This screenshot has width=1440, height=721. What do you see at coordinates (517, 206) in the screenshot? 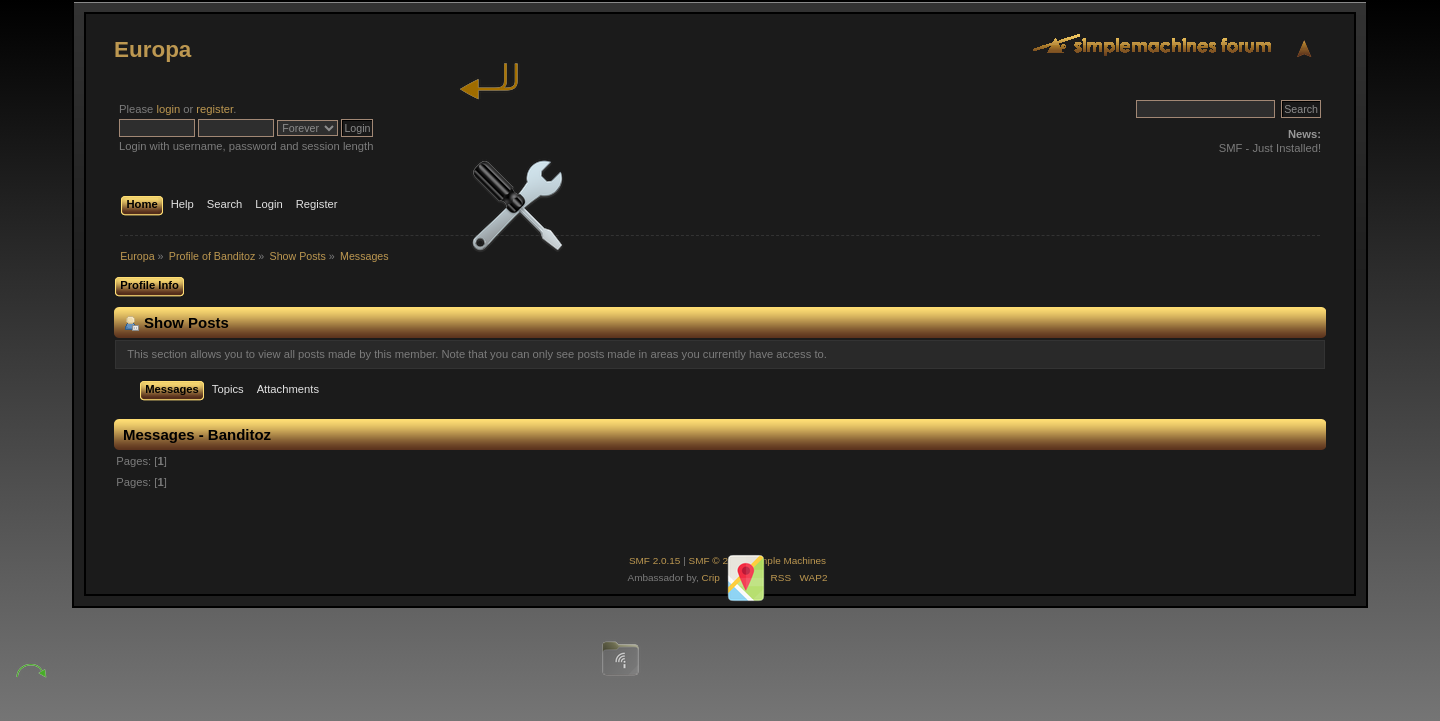
I see `customize toolbar settings` at bounding box center [517, 206].